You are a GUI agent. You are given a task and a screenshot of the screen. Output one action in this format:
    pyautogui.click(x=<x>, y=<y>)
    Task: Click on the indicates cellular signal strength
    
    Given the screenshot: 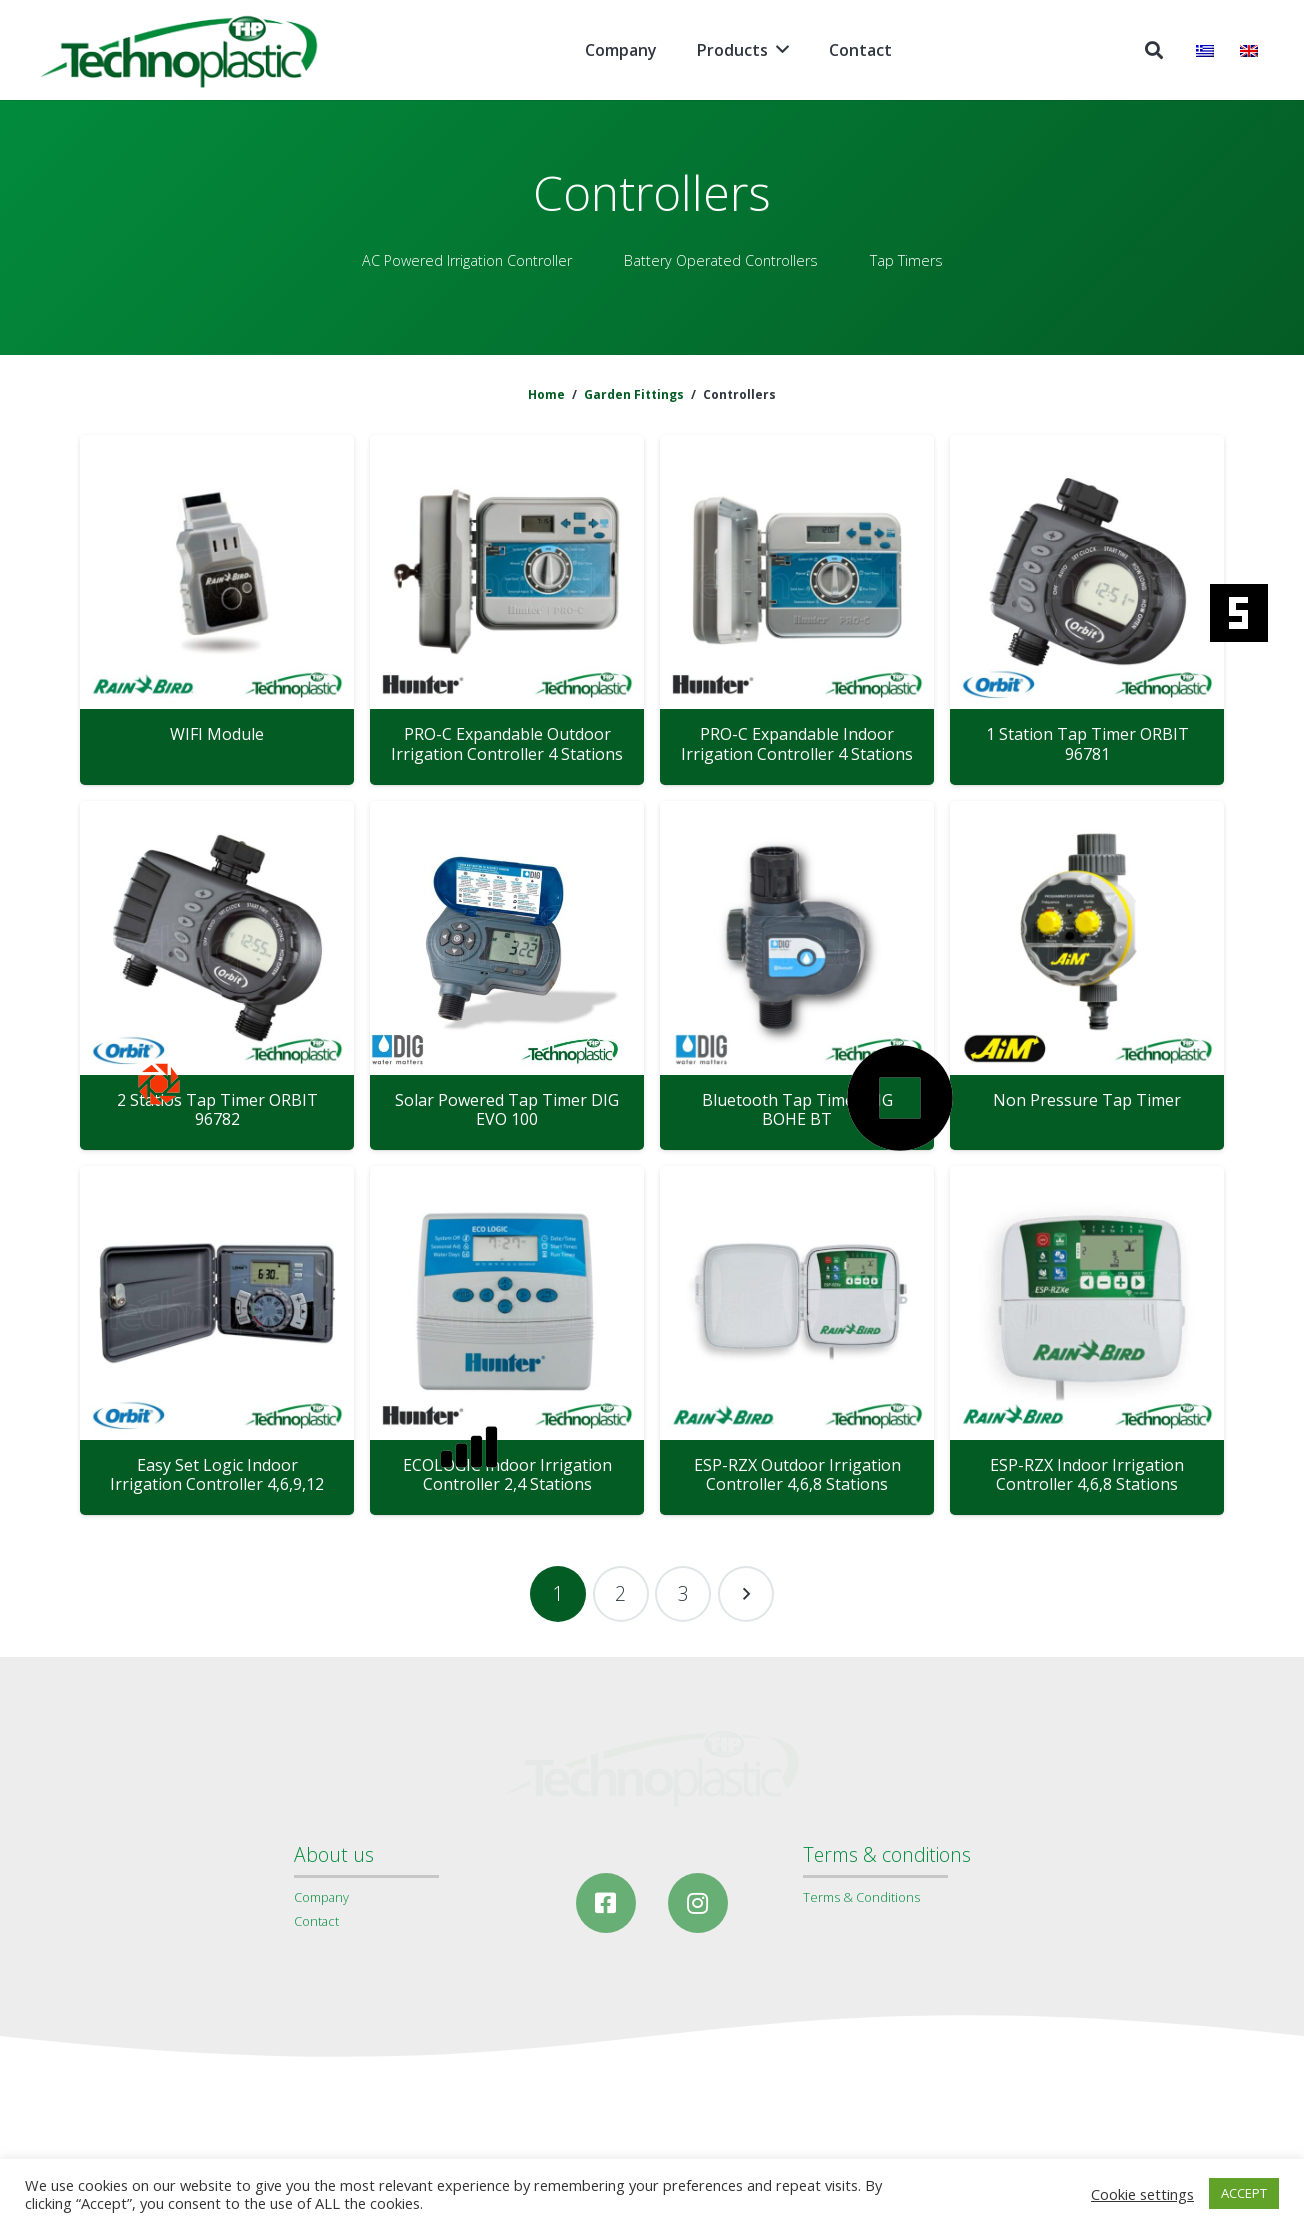 What is the action you would take?
    pyautogui.click(x=469, y=1447)
    